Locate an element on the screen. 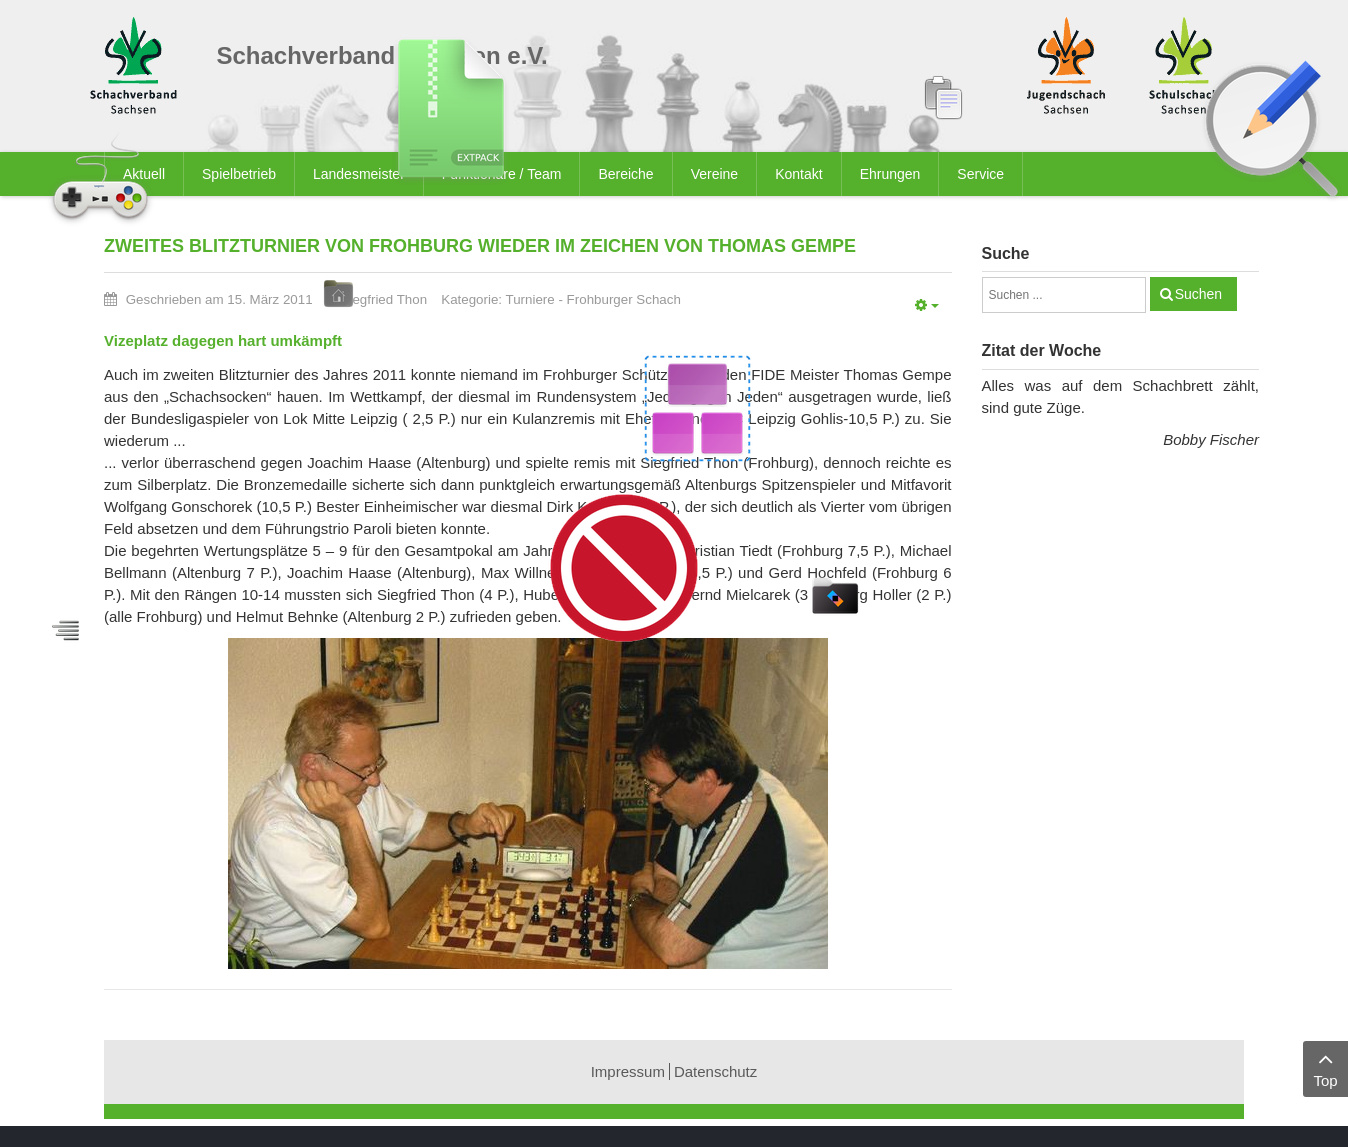 The height and width of the screenshot is (1147, 1348). access your home folder is located at coordinates (338, 293).